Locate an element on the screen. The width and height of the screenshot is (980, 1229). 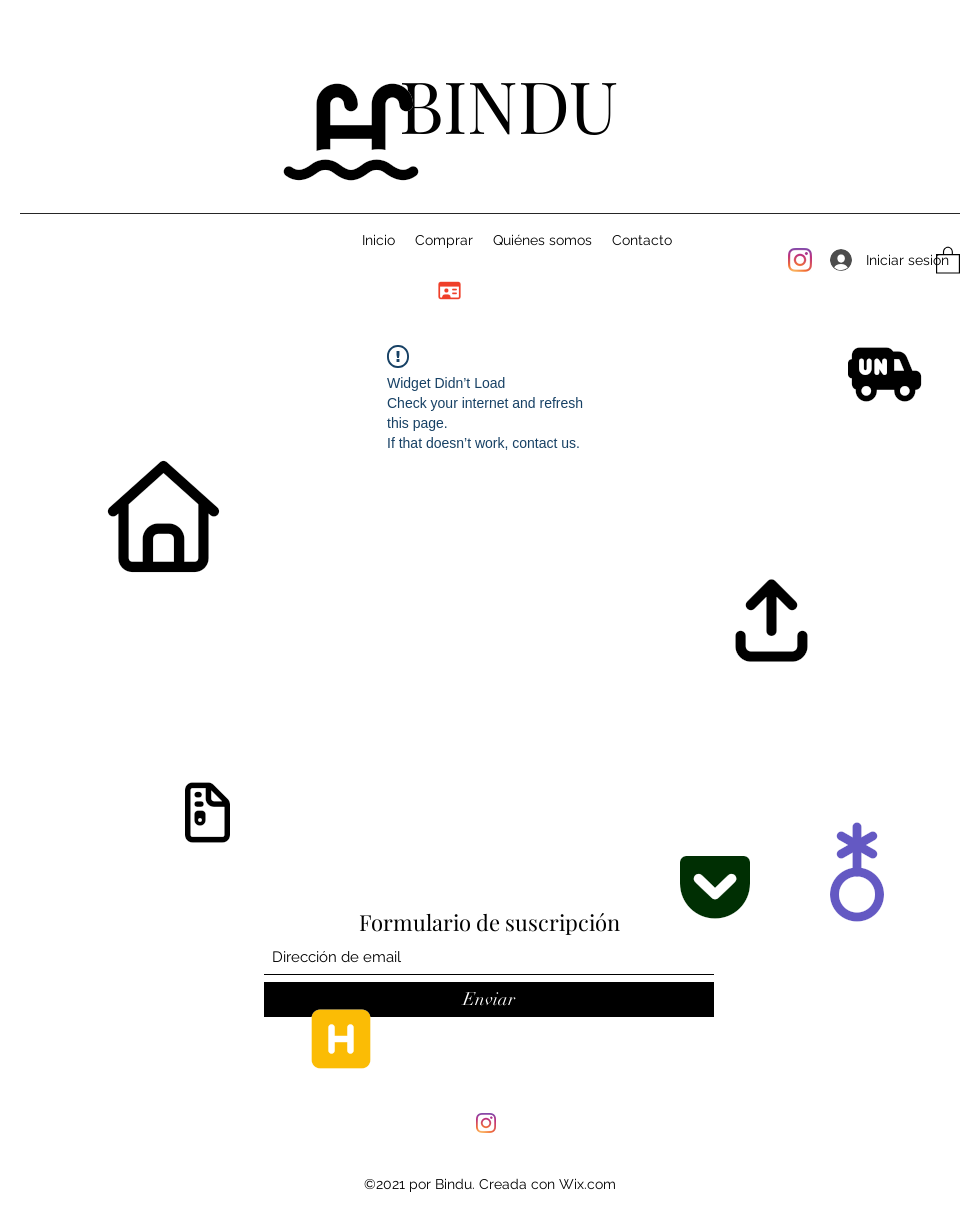
access swimming pool facilities is located at coordinates (351, 132).